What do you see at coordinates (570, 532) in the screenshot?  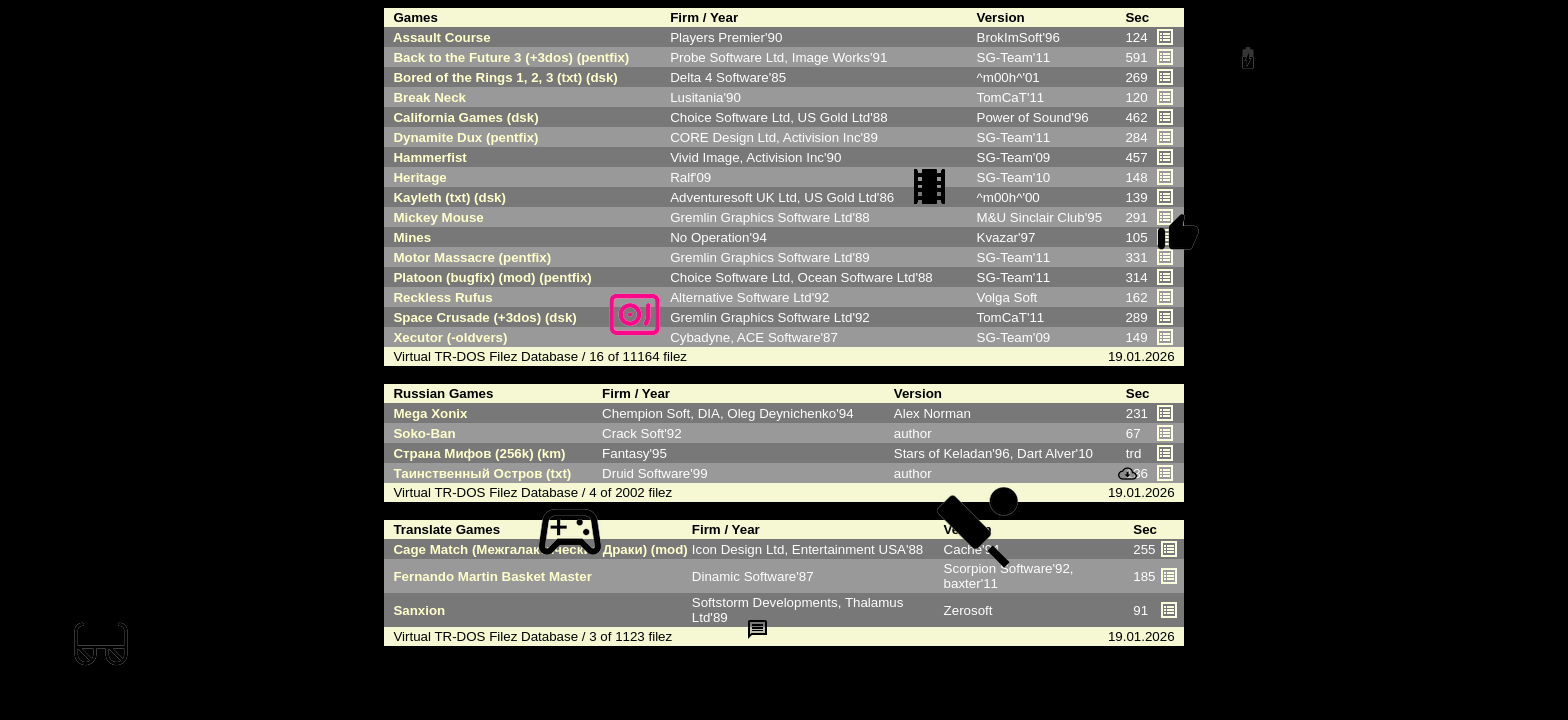 I see `access gaming or esports features` at bounding box center [570, 532].